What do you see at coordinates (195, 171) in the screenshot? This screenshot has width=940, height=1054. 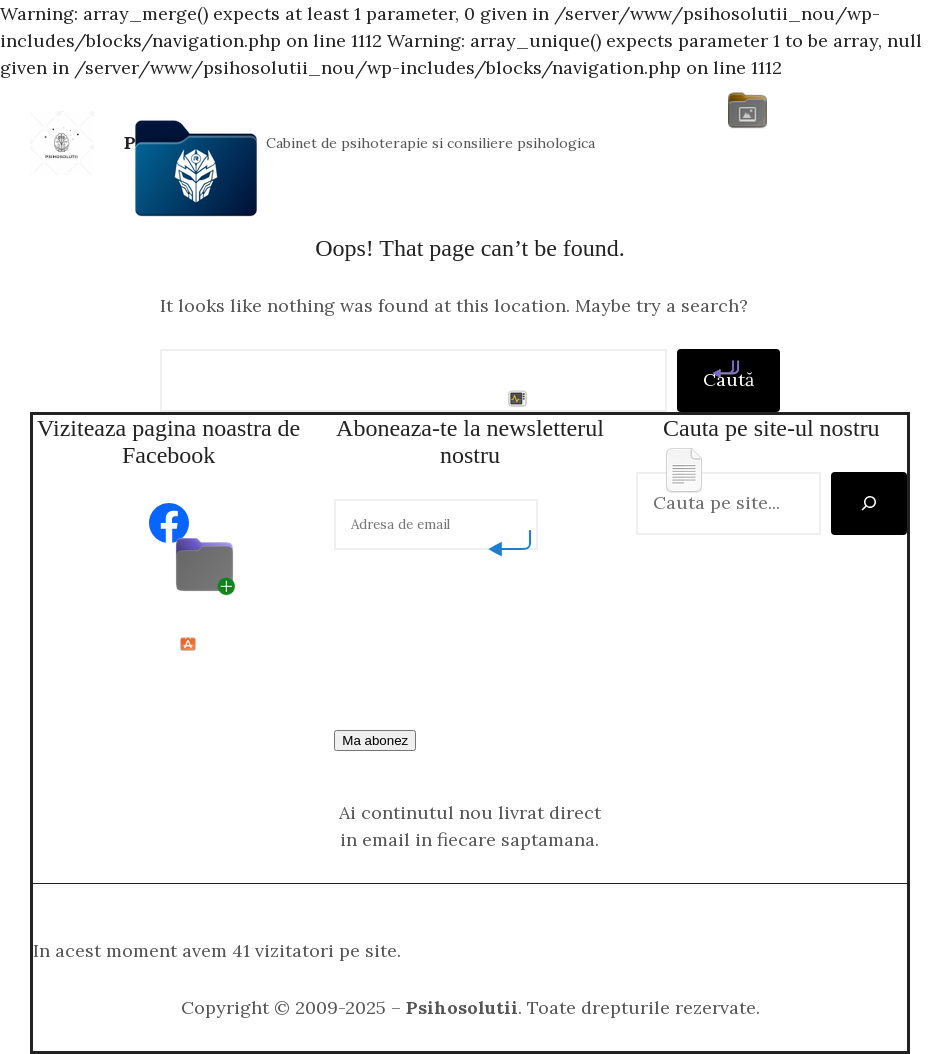 I see `open folder containing rexus gaming files` at bounding box center [195, 171].